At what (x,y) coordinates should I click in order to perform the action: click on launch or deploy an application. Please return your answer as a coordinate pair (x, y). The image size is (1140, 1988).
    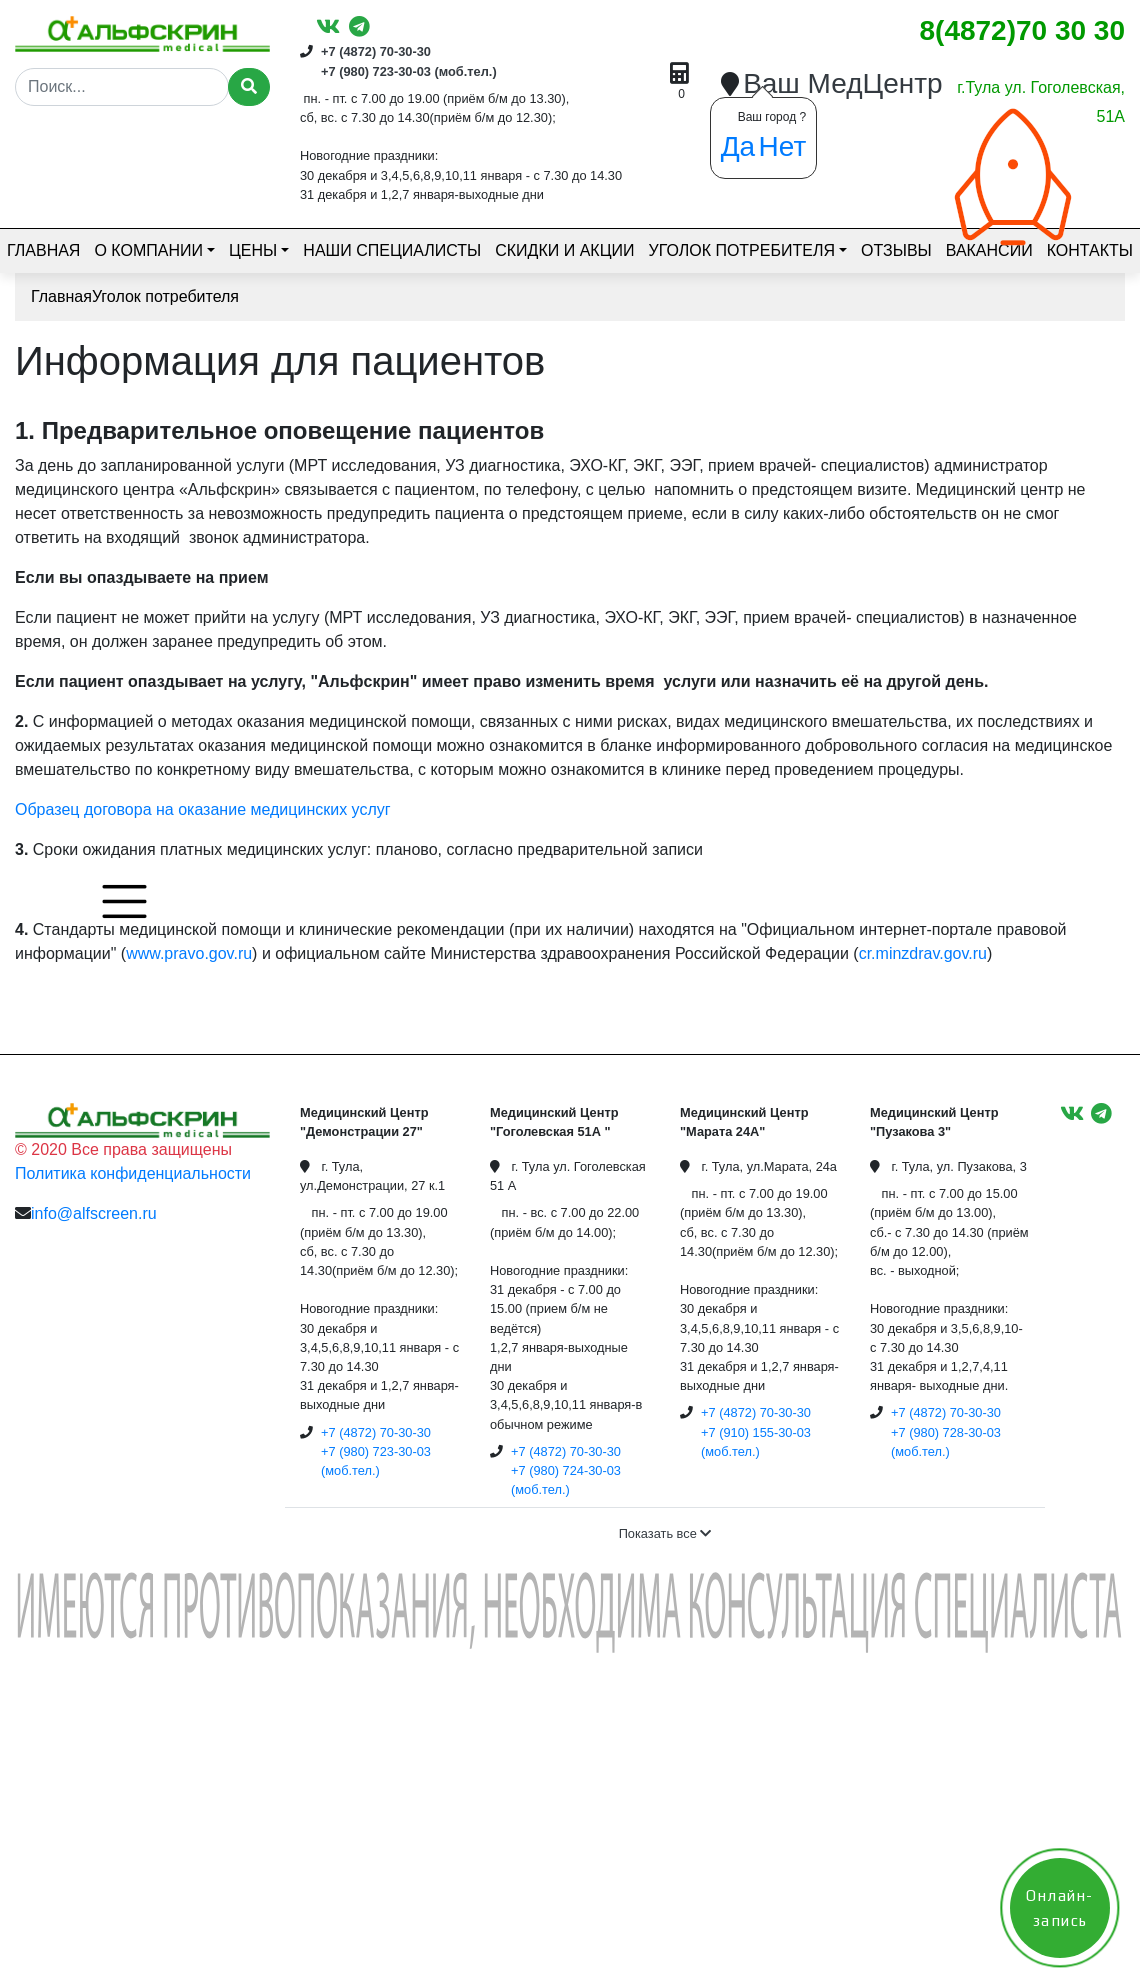
    Looking at the image, I should click on (1013, 182).